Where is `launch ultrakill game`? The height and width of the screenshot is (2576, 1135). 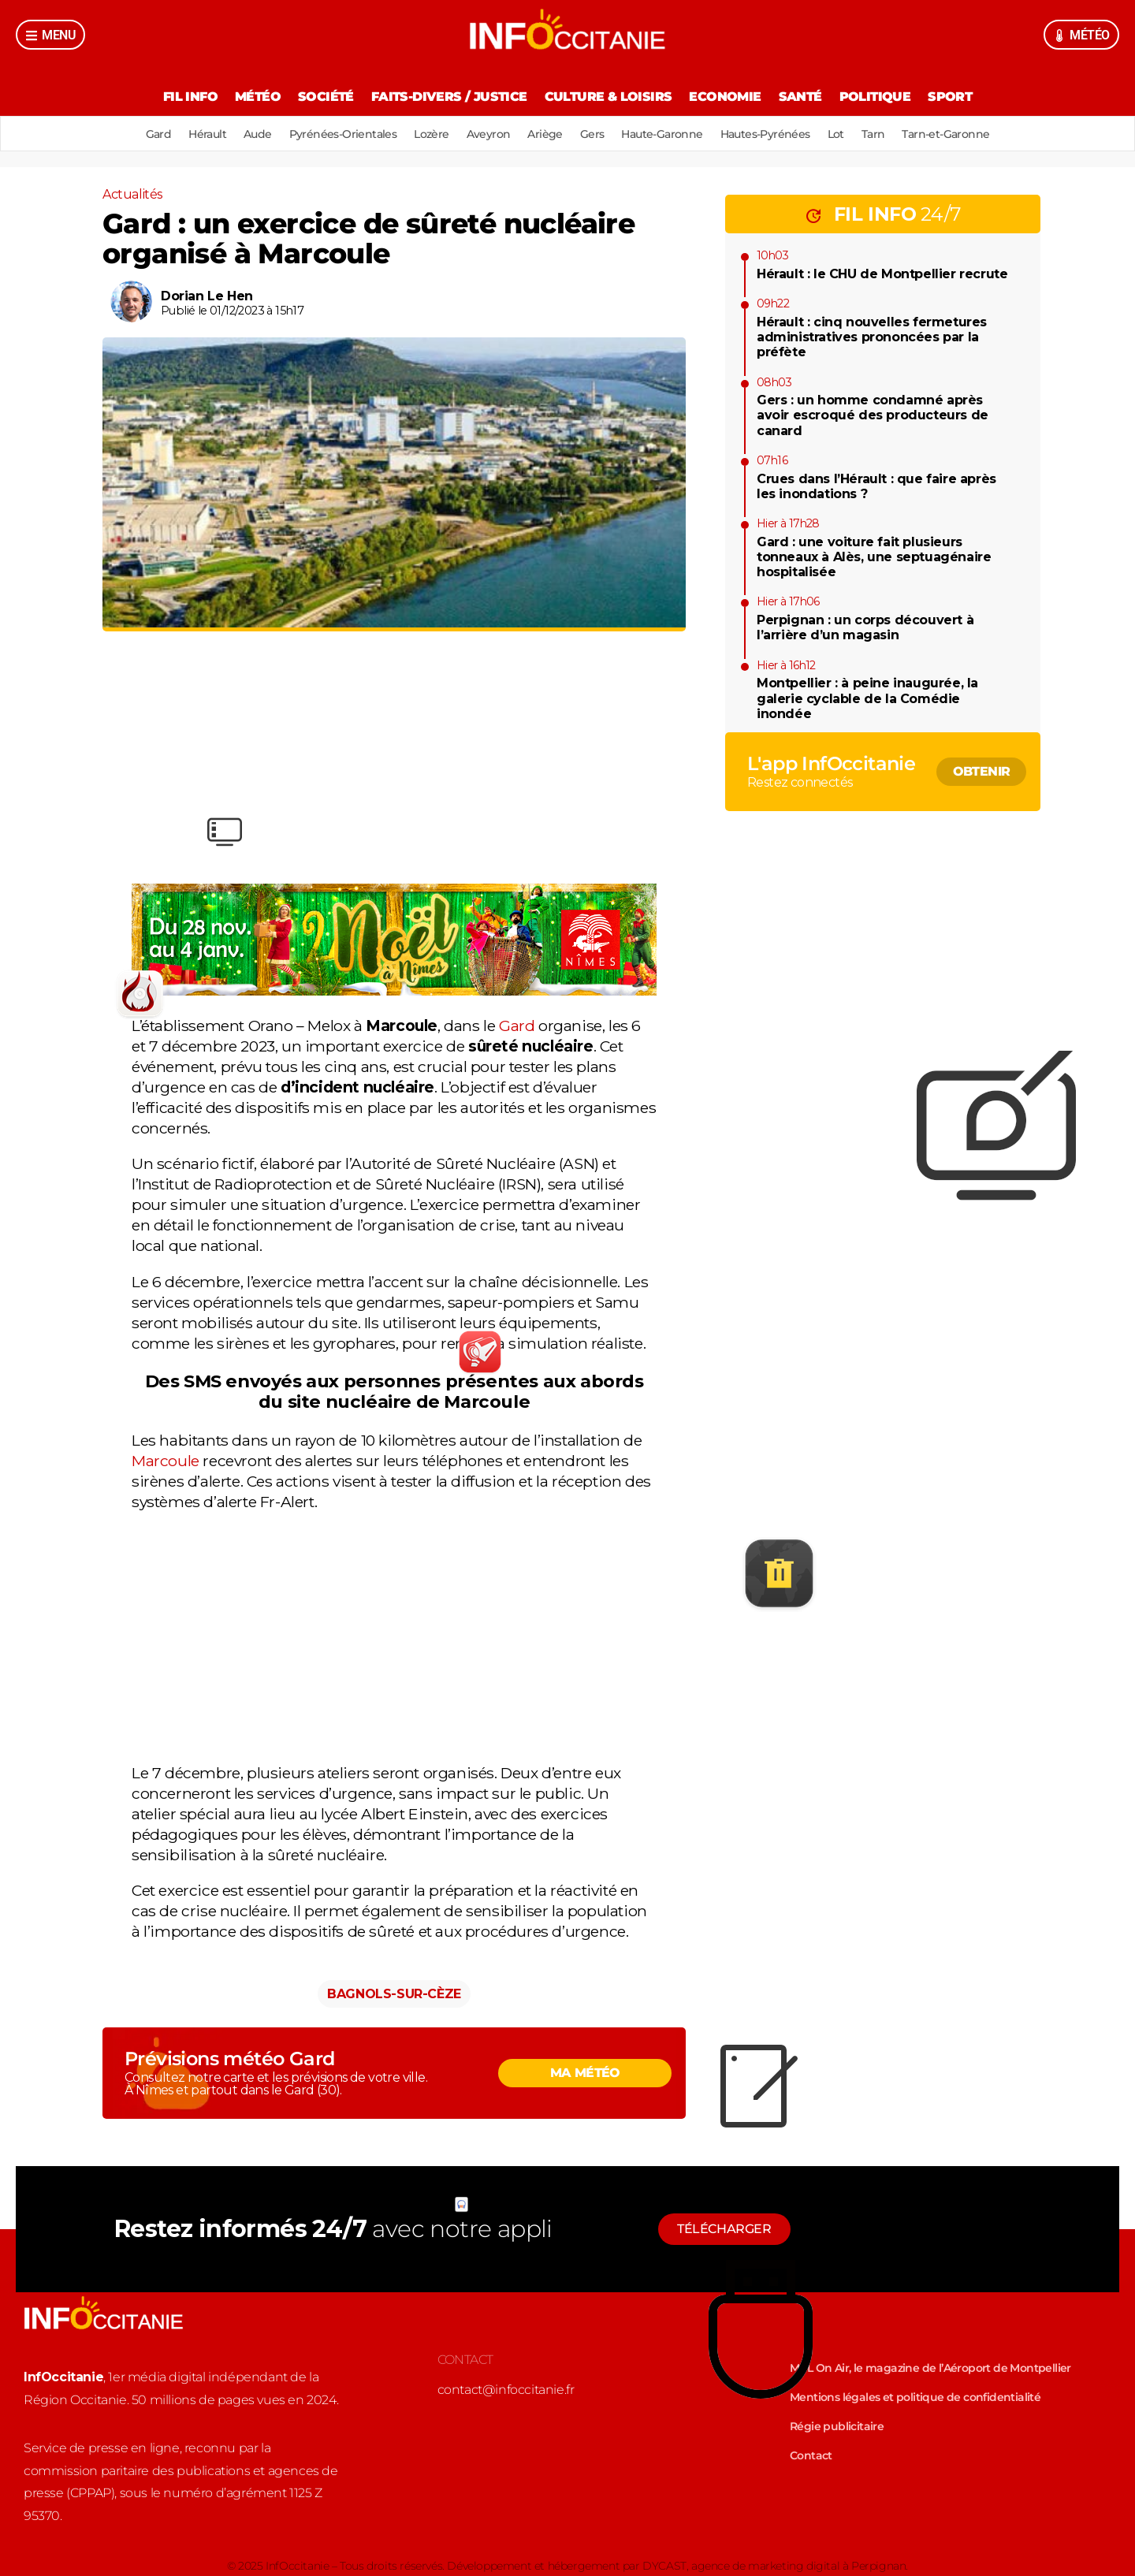
launch ultrakill game is located at coordinates (480, 1352).